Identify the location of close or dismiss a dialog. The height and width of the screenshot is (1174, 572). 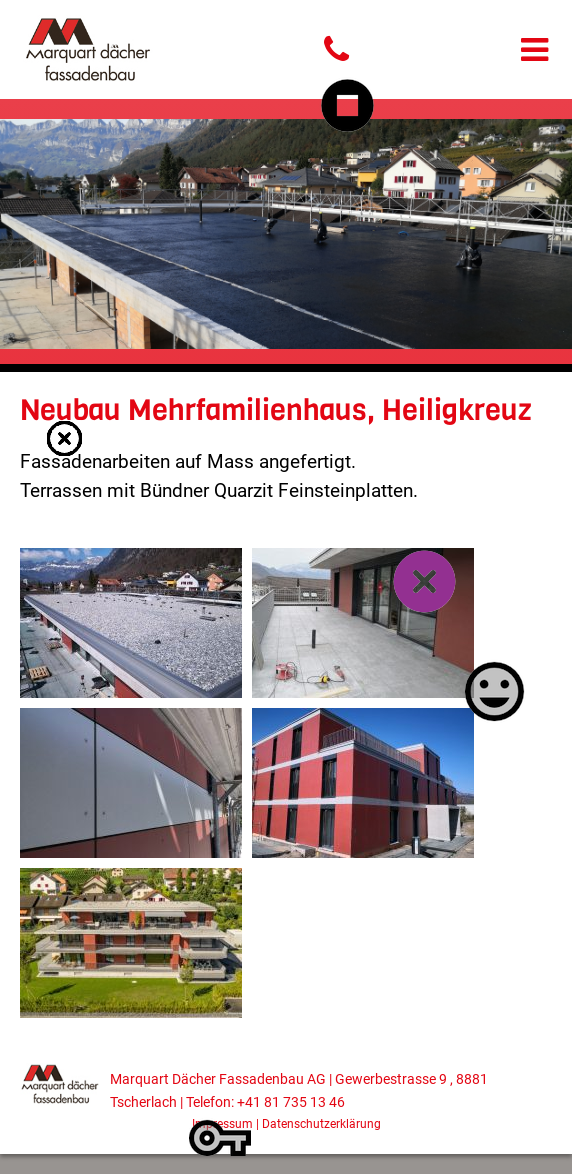
(424, 581).